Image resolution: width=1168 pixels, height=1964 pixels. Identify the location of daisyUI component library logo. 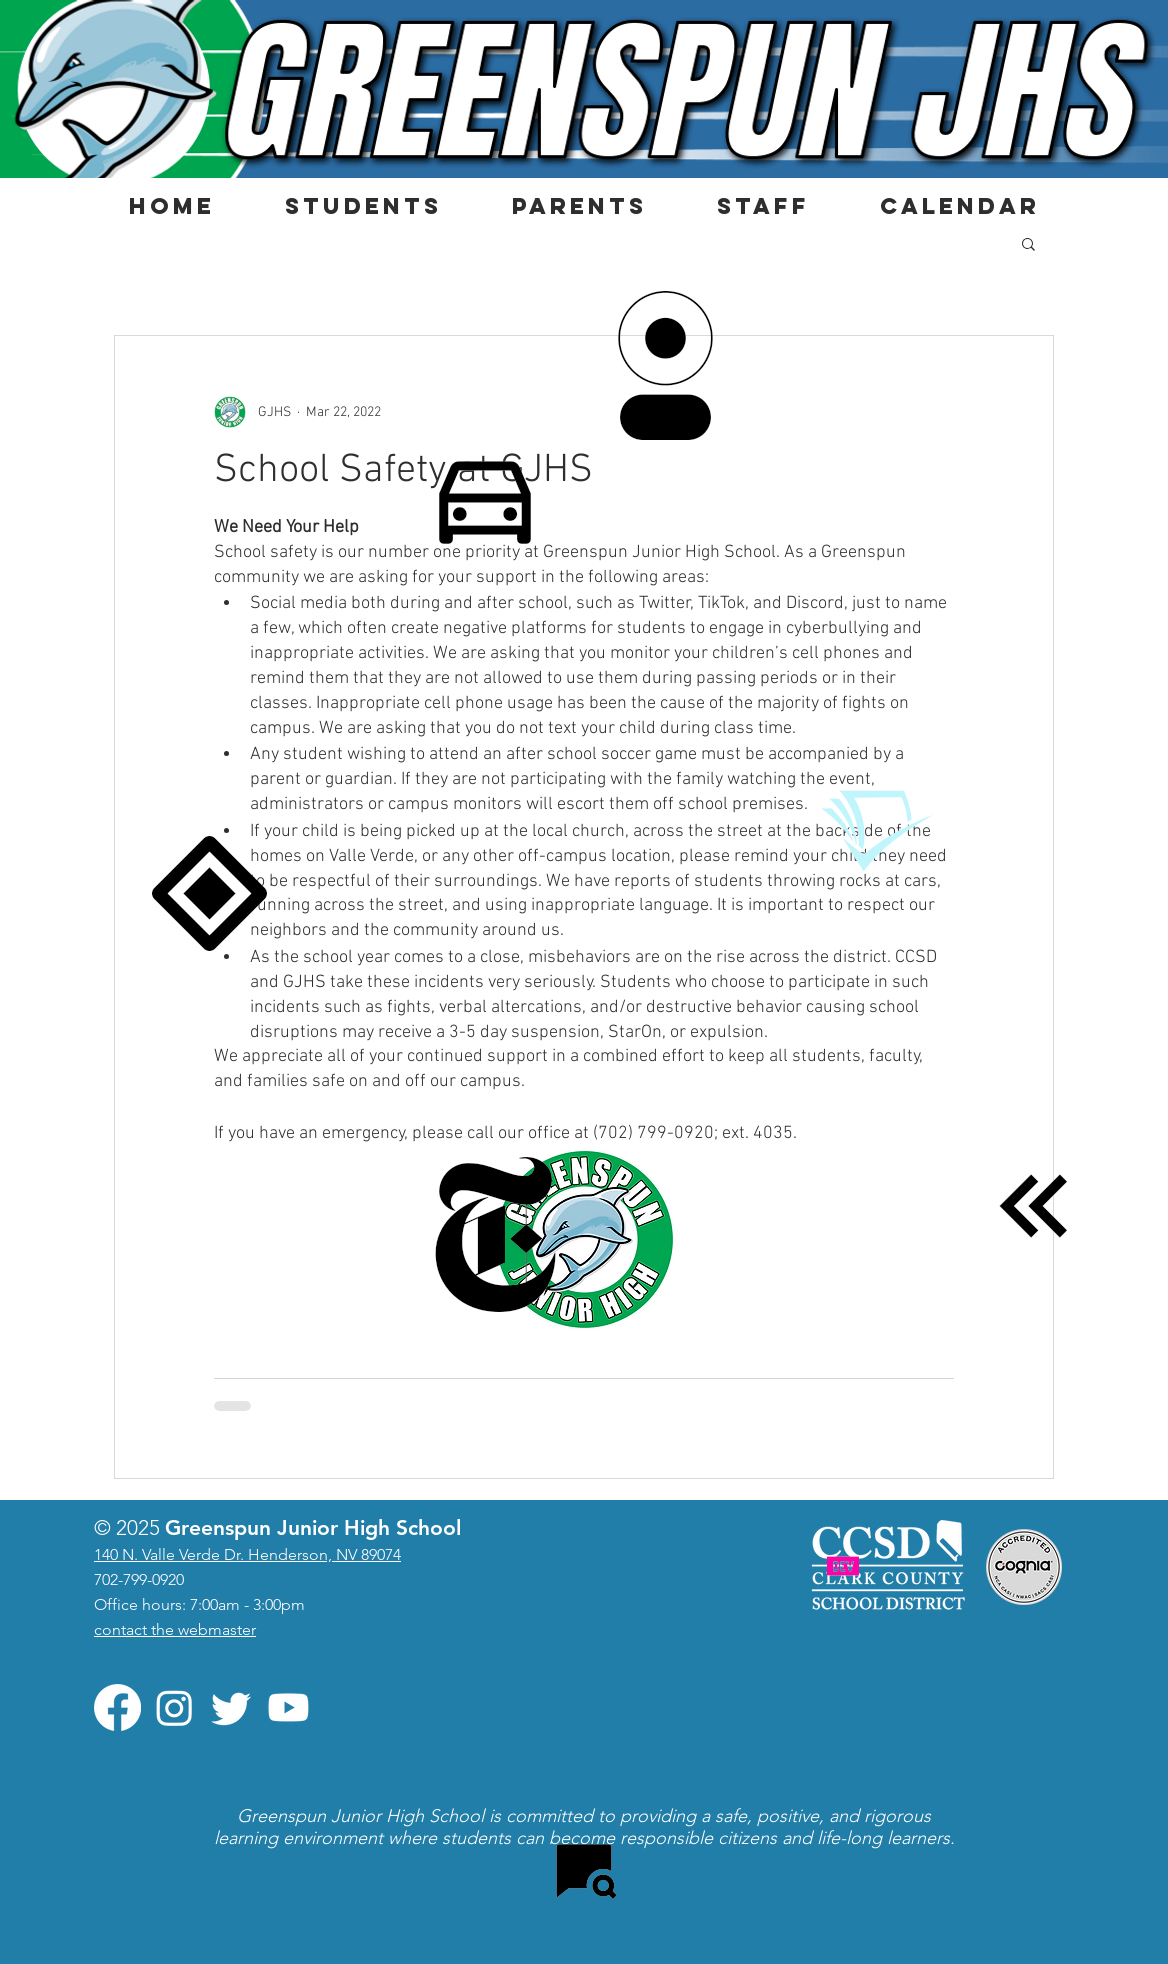
(665, 365).